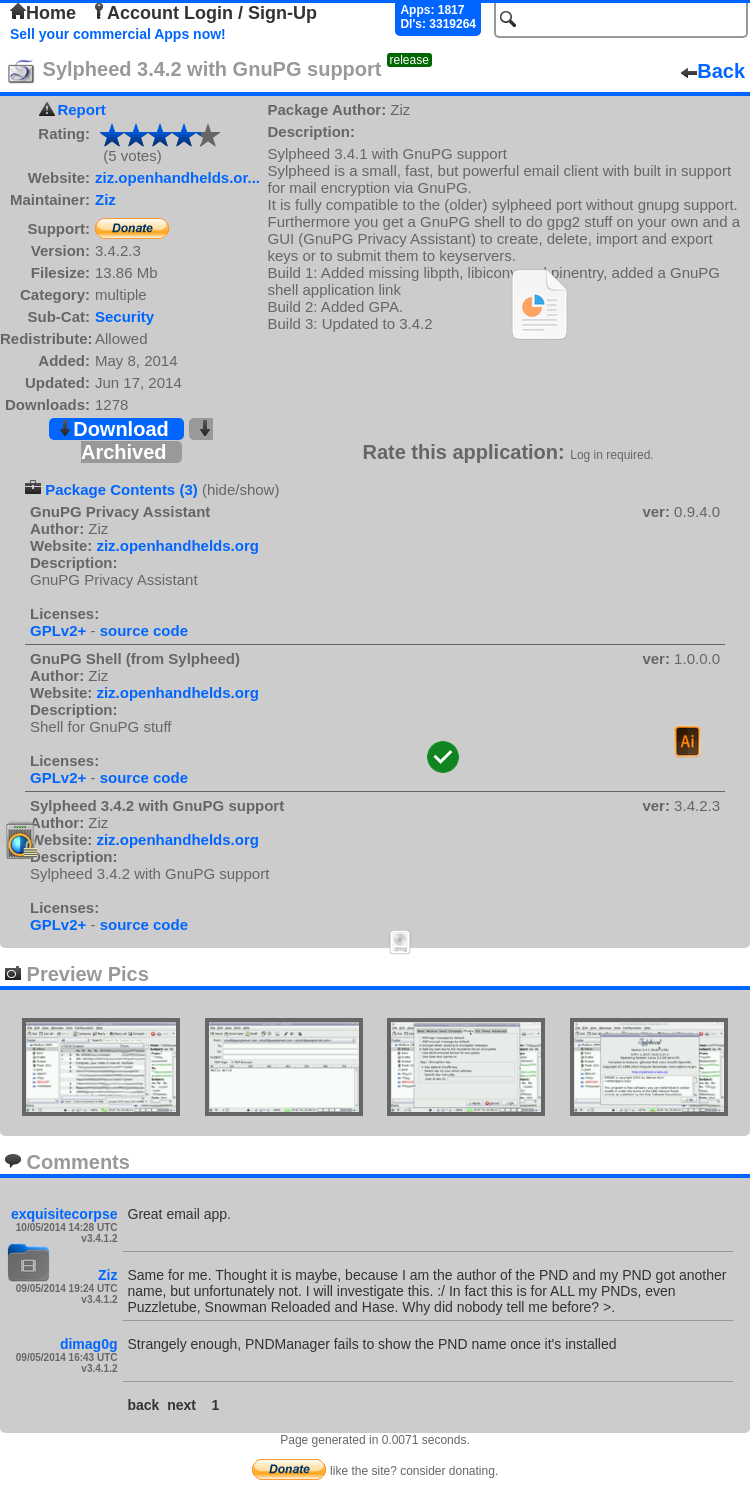  What do you see at coordinates (539, 304) in the screenshot?
I see `open a presentation file` at bounding box center [539, 304].